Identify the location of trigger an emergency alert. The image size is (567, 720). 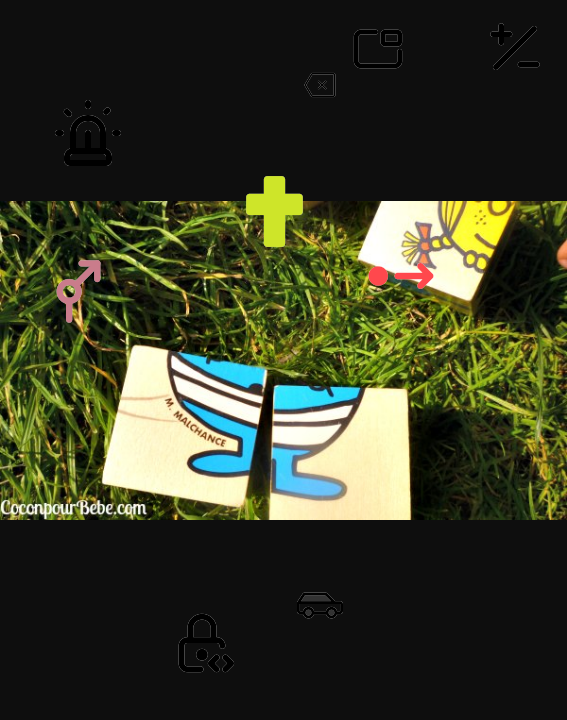
(88, 133).